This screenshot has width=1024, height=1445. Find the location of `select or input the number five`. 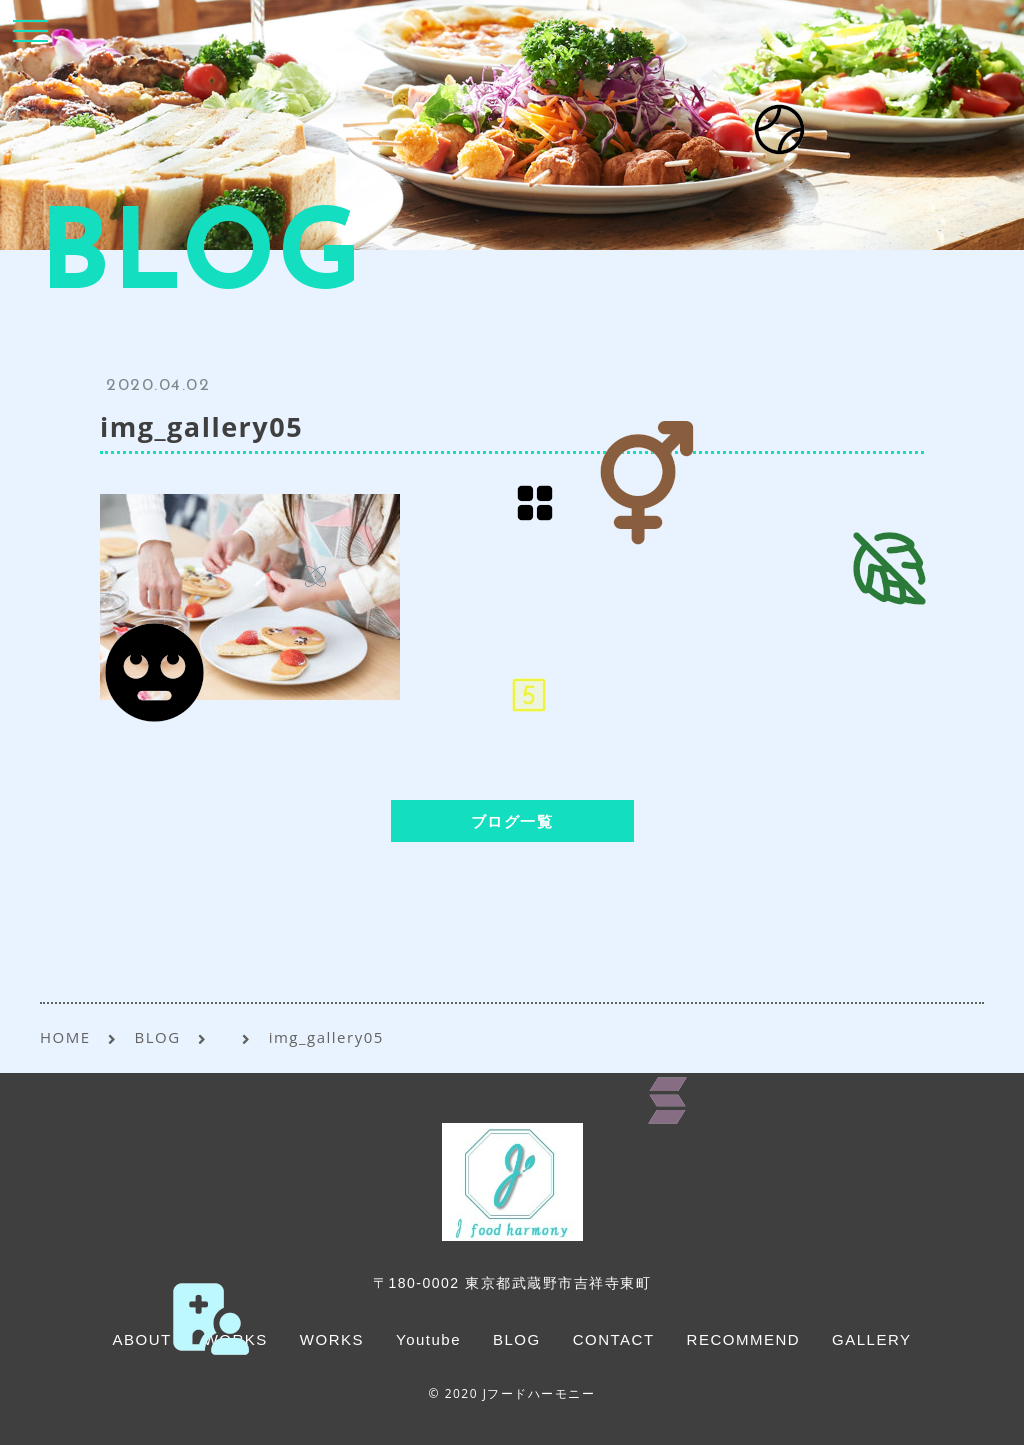

select or input the number five is located at coordinates (529, 695).